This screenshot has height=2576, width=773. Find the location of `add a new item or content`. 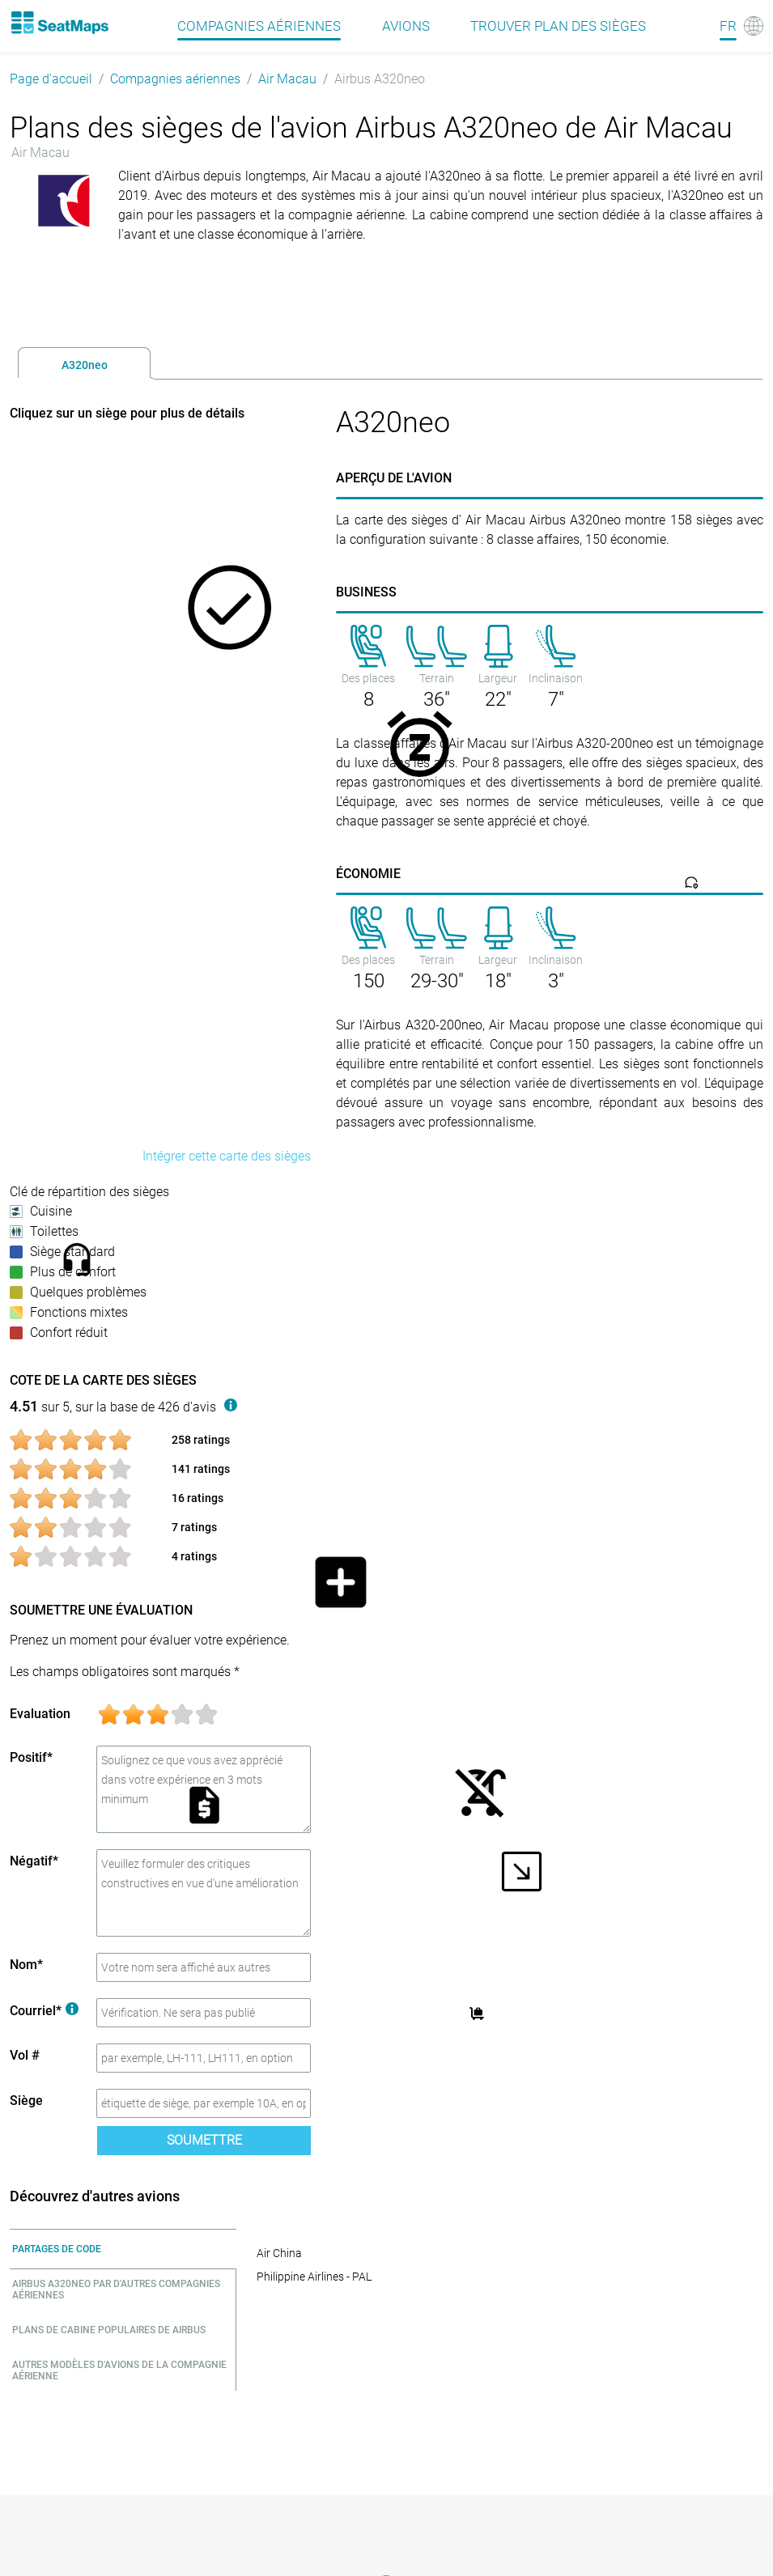

add a new item or content is located at coordinates (341, 1582).